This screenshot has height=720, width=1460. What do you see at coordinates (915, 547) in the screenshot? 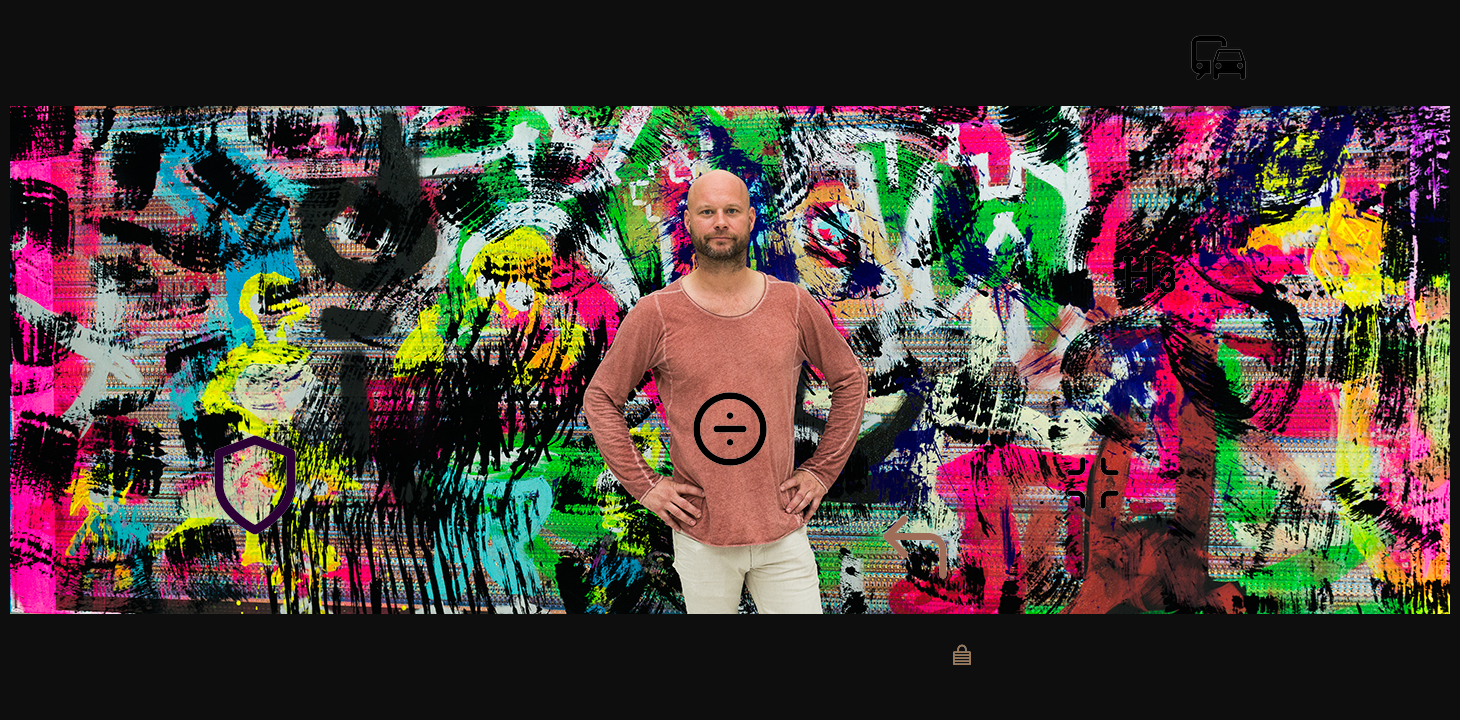
I see `go back to the previous screen` at bounding box center [915, 547].